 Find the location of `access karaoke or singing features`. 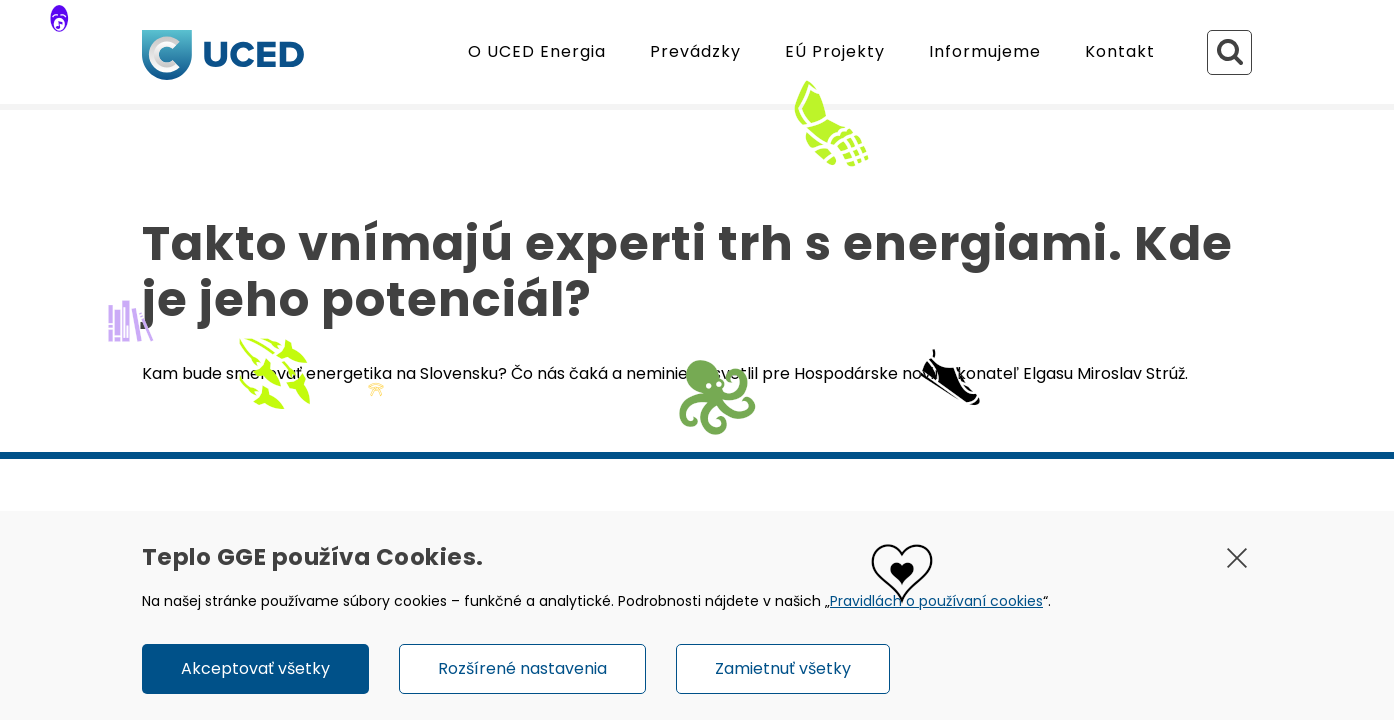

access karaoke or singing features is located at coordinates (59, 18).